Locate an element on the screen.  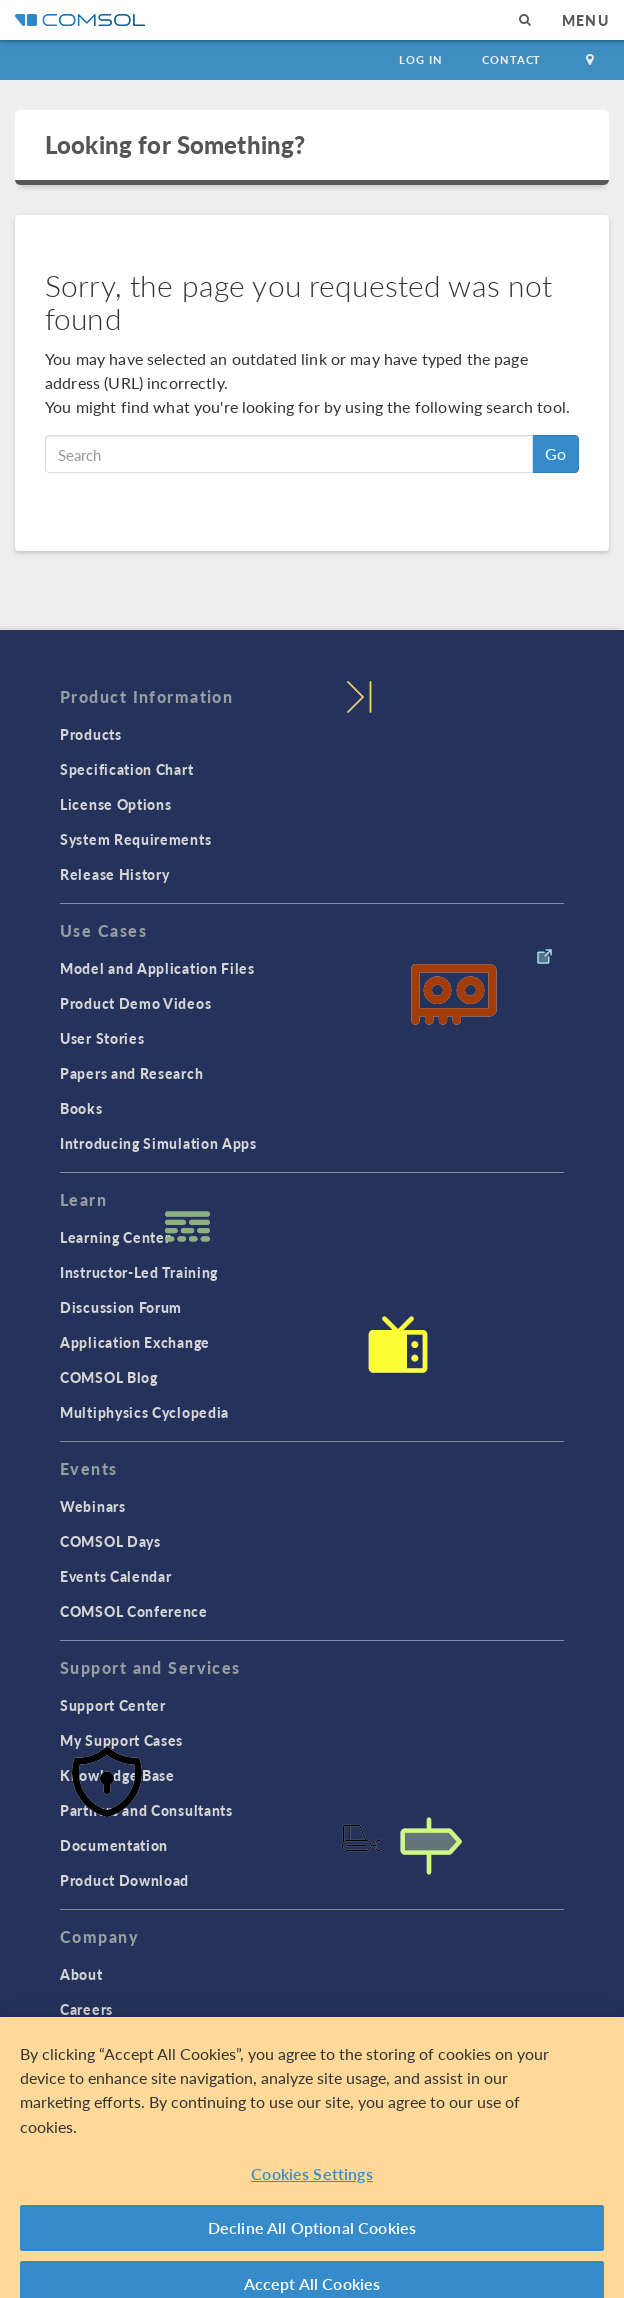
skip to end of content is located at coordinates (360, 697).